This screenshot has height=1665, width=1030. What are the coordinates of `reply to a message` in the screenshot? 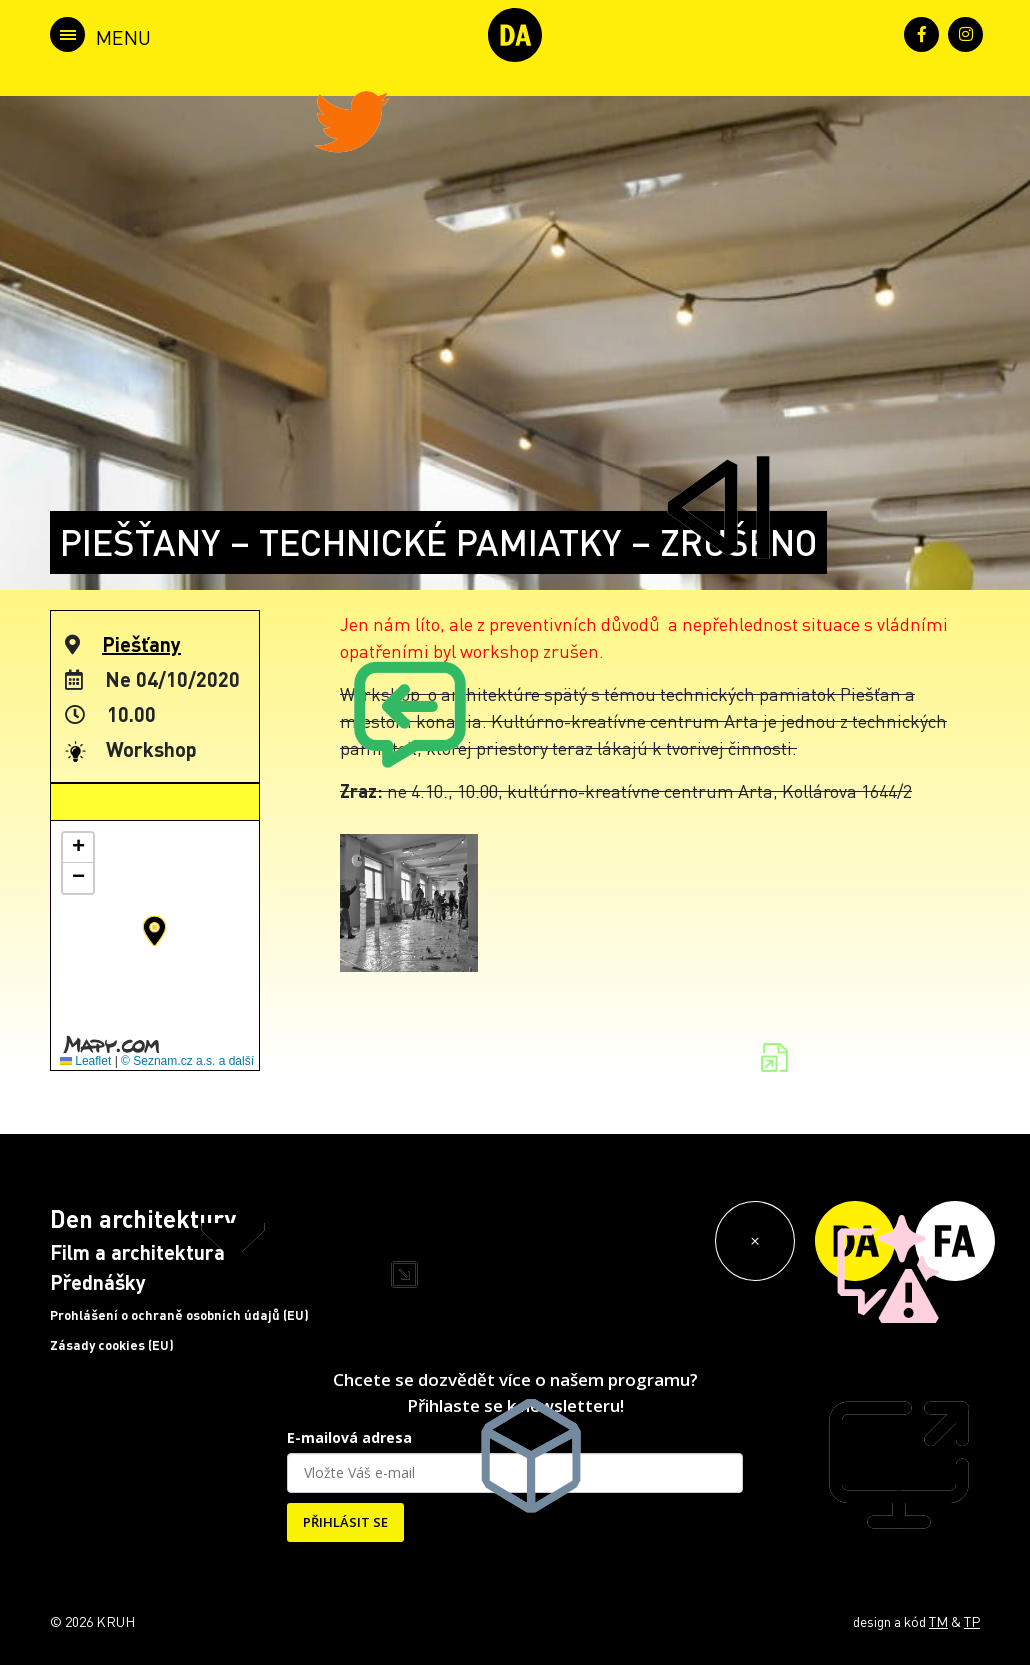 It's located at (410, 712).